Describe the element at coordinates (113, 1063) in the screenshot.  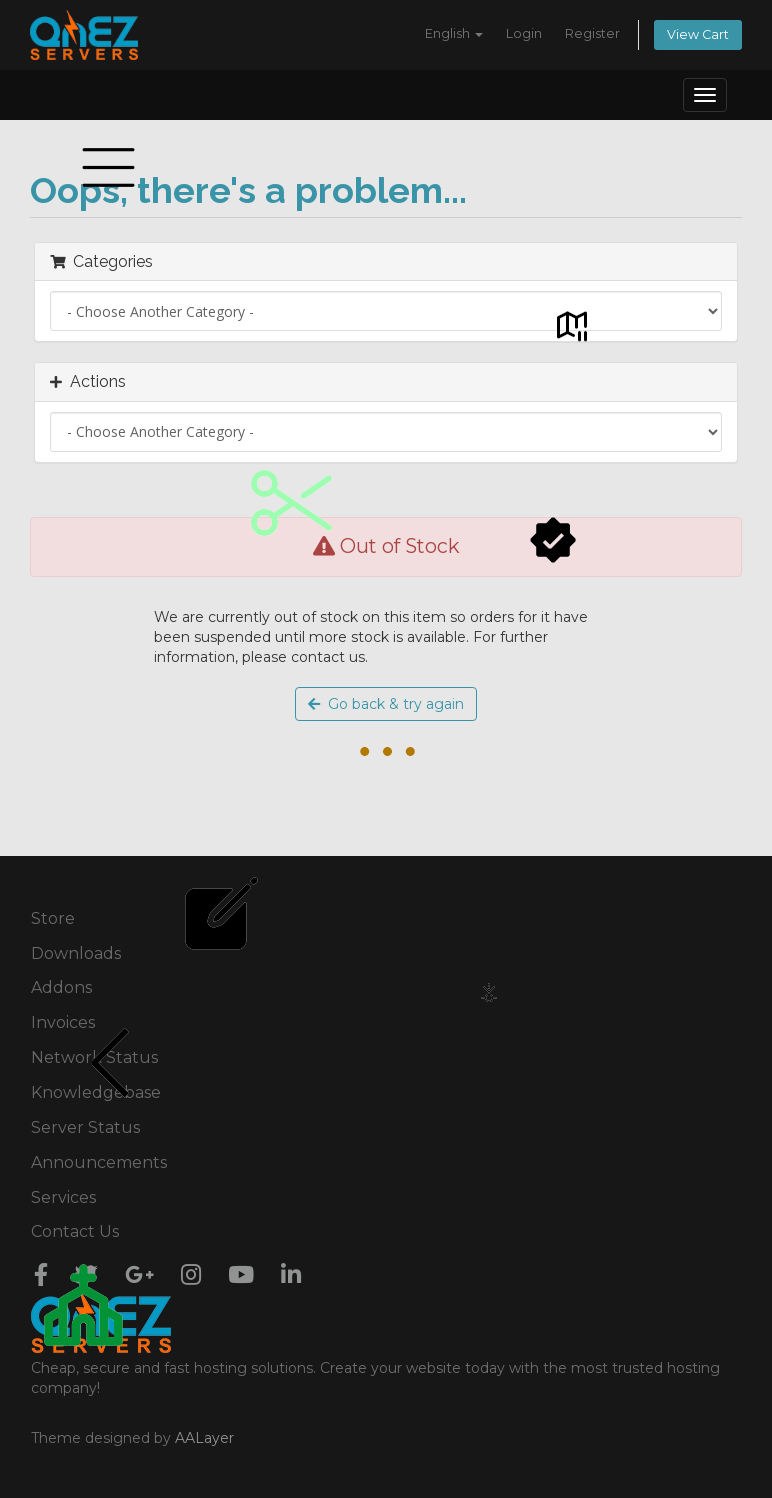
I see `navigate back to the previous screen` at that location.